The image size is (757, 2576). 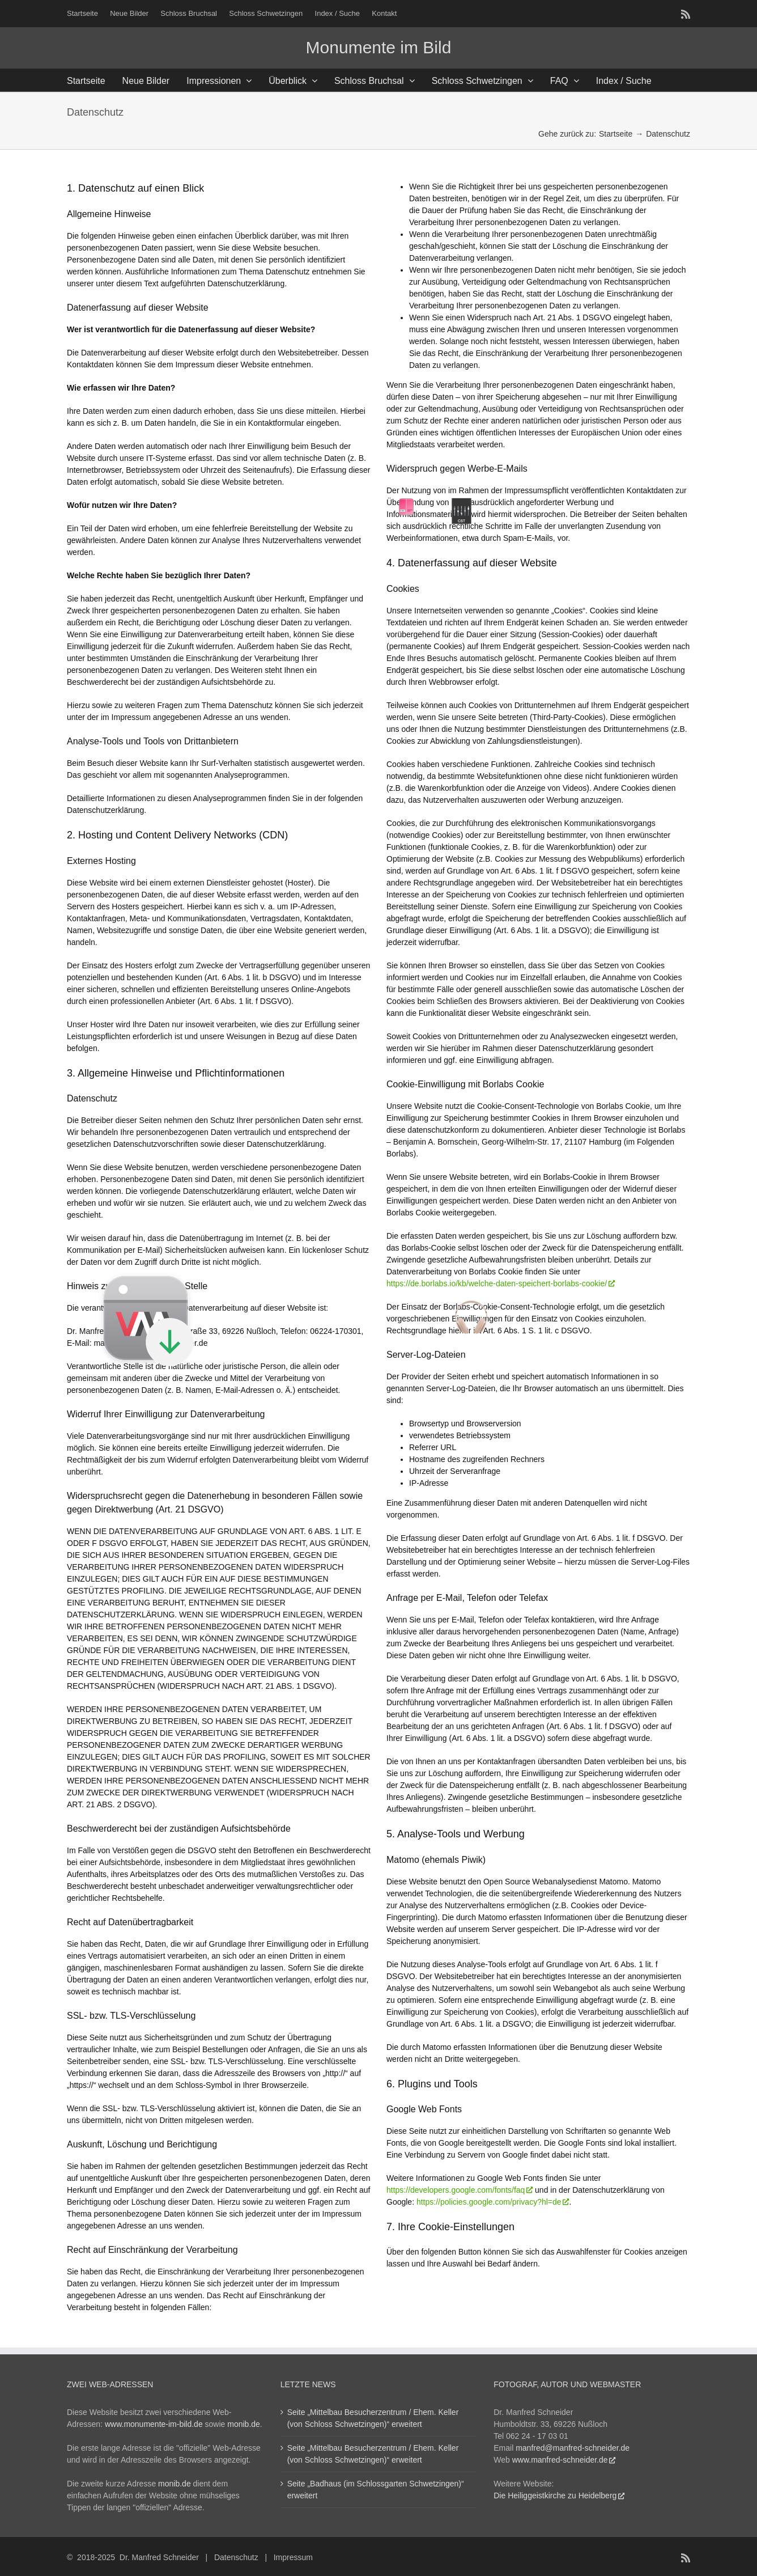 What do you see at coordinates (471, 1317) in the screenshot?
I see `connect bluetooth headphones` at bounding box center [471, 1317].